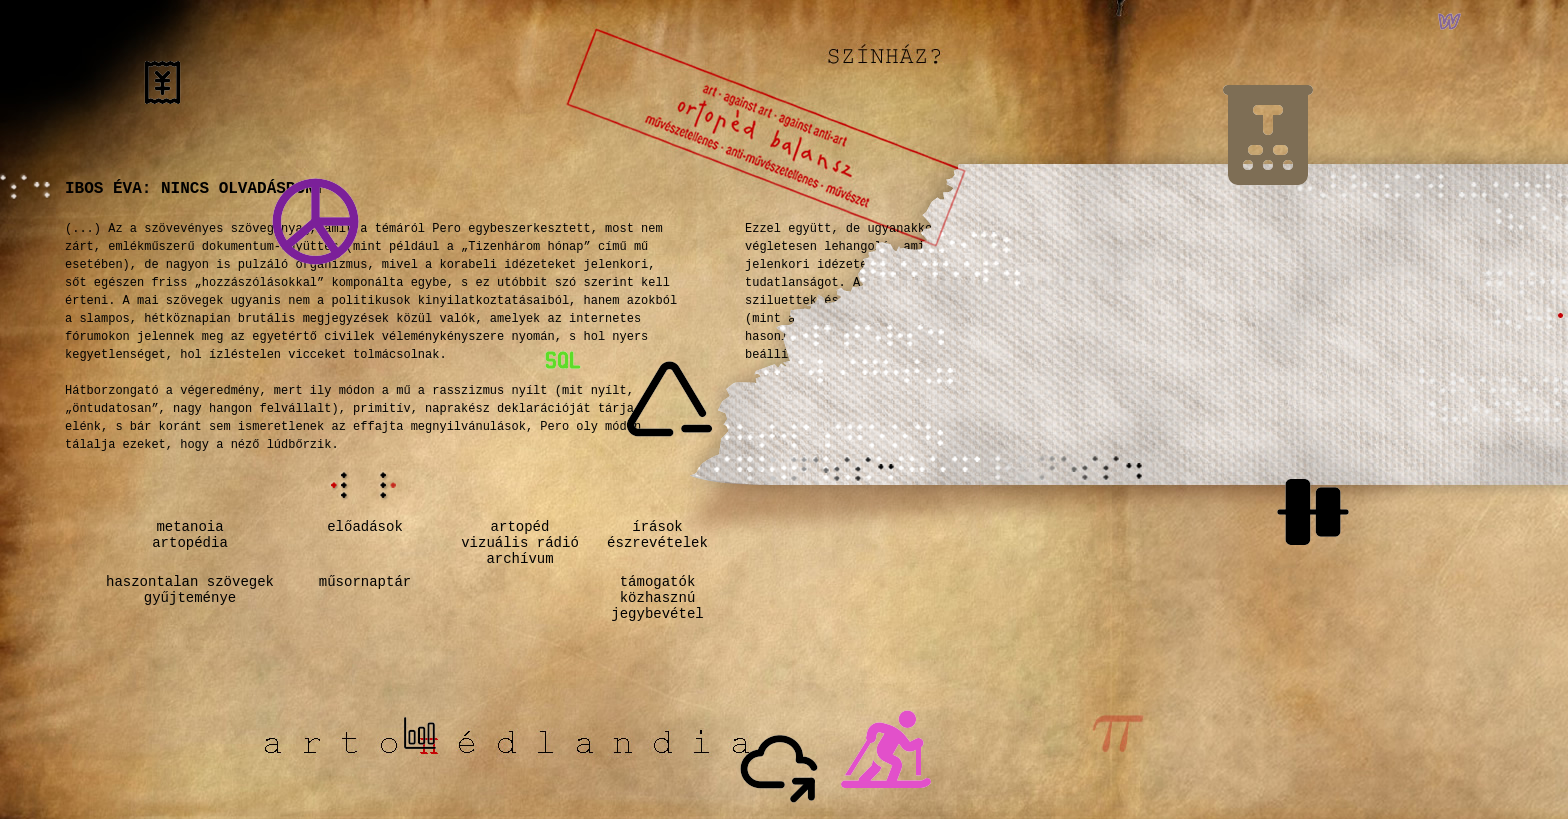 Image resolution: width=1568 pixels, height=819 pixels. Describe the element at coordinates (779, 763) in the screenshot. I see `share a file to the cloud` at that location.